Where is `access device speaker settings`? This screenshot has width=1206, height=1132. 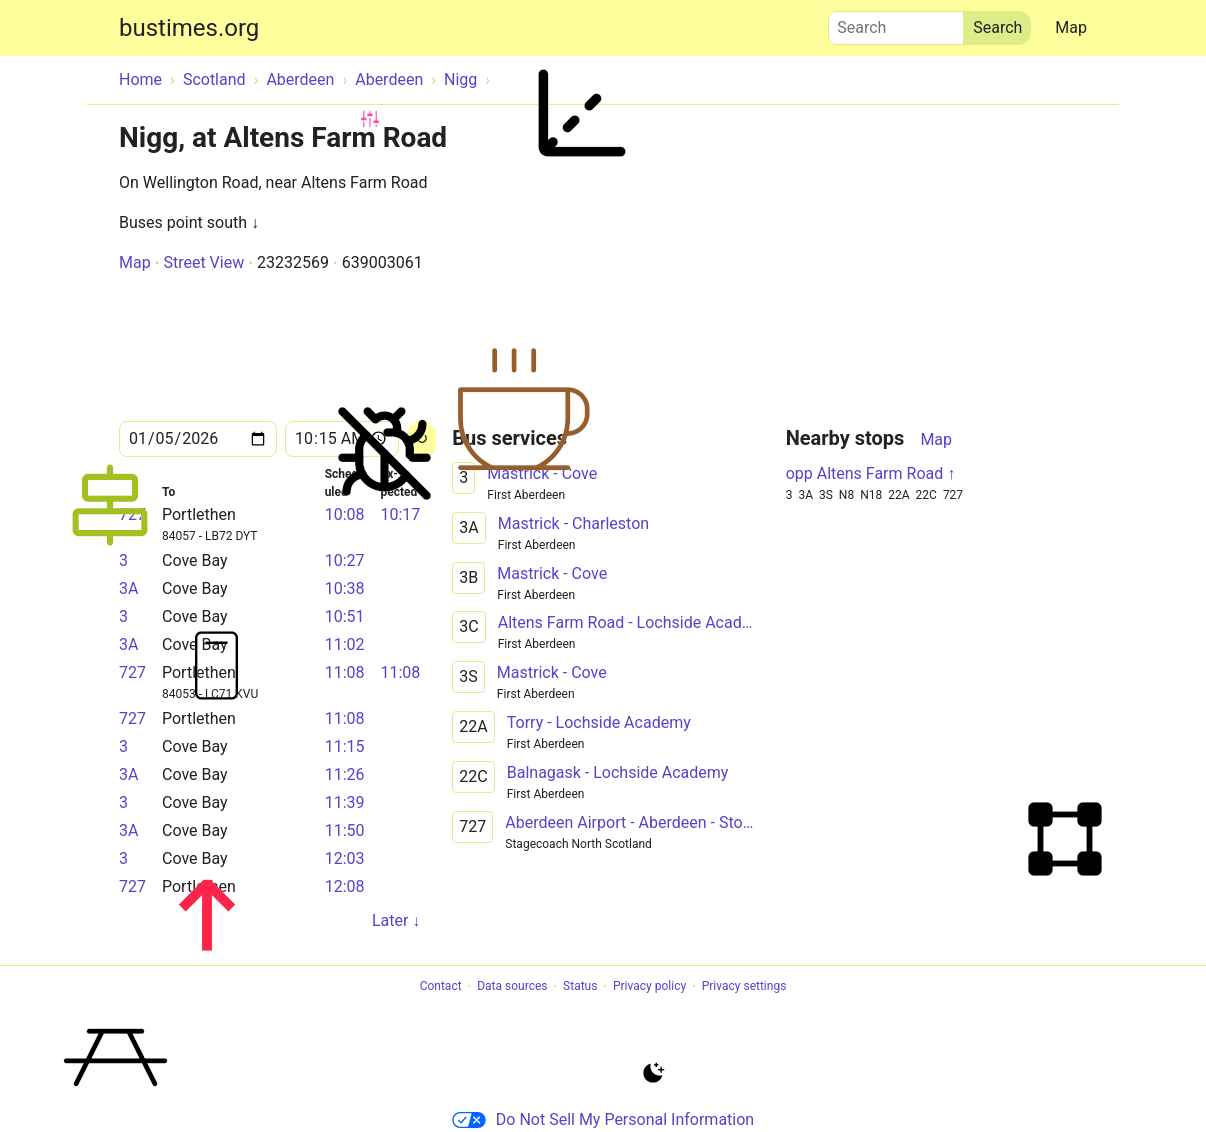 access device speaker settings is located at coordinates (216, 665).